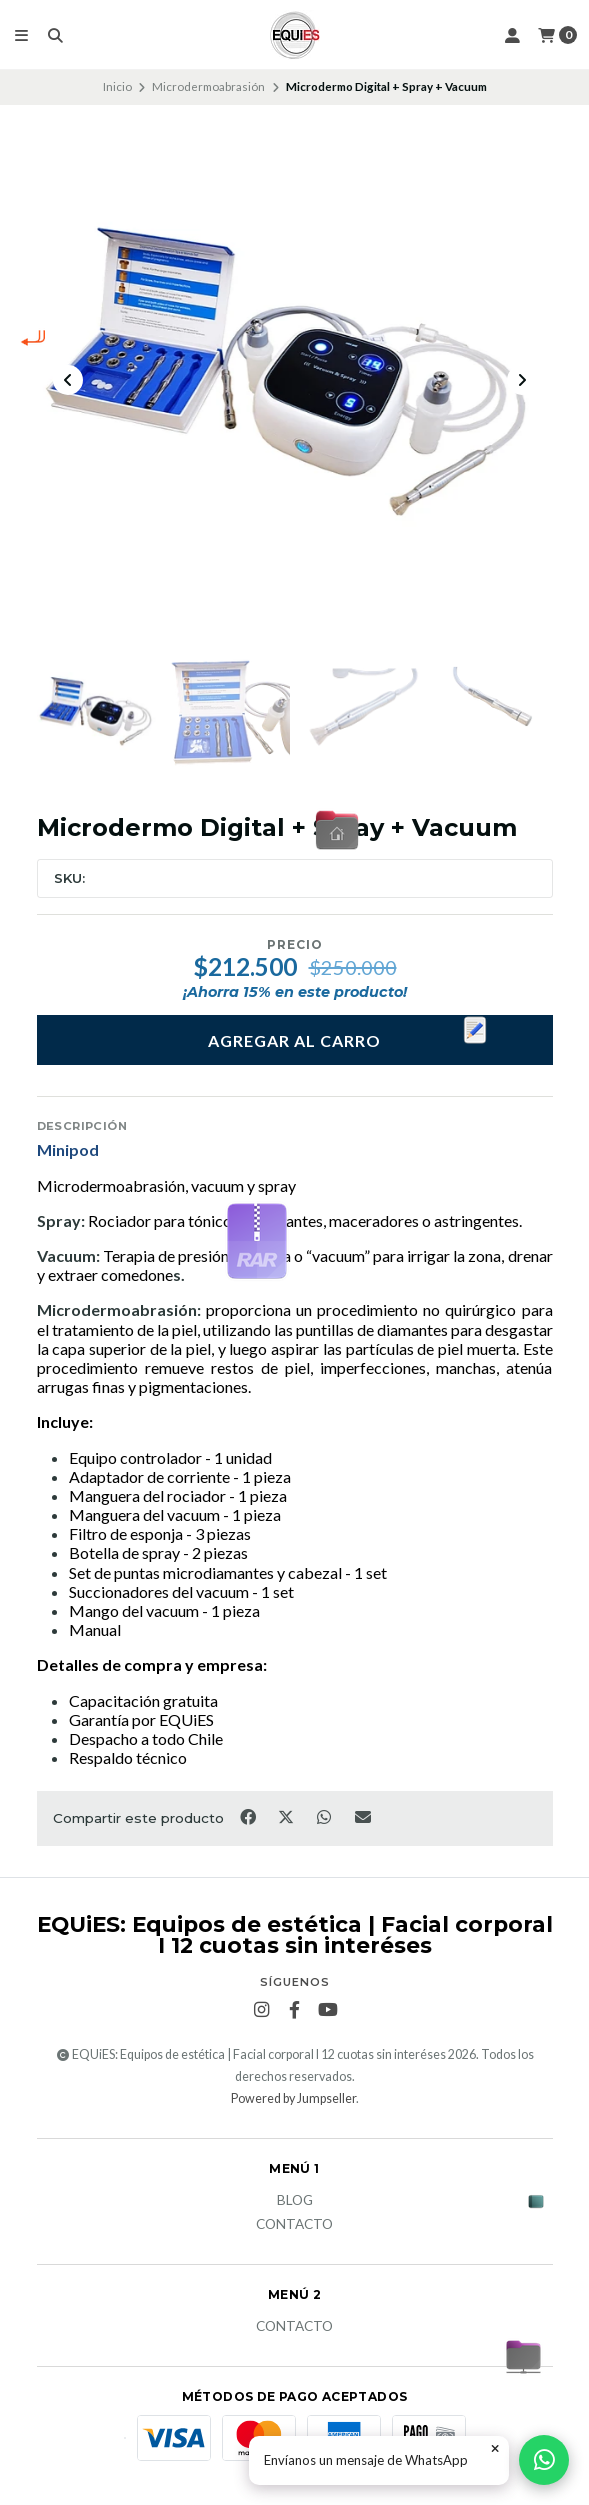 The height and width of the screenshot is (2505, 589). What do you see at coordinates (257, 1241) in the screenshot?
I see `a compressed RAR archive file` at bounding box center [257, 1241].